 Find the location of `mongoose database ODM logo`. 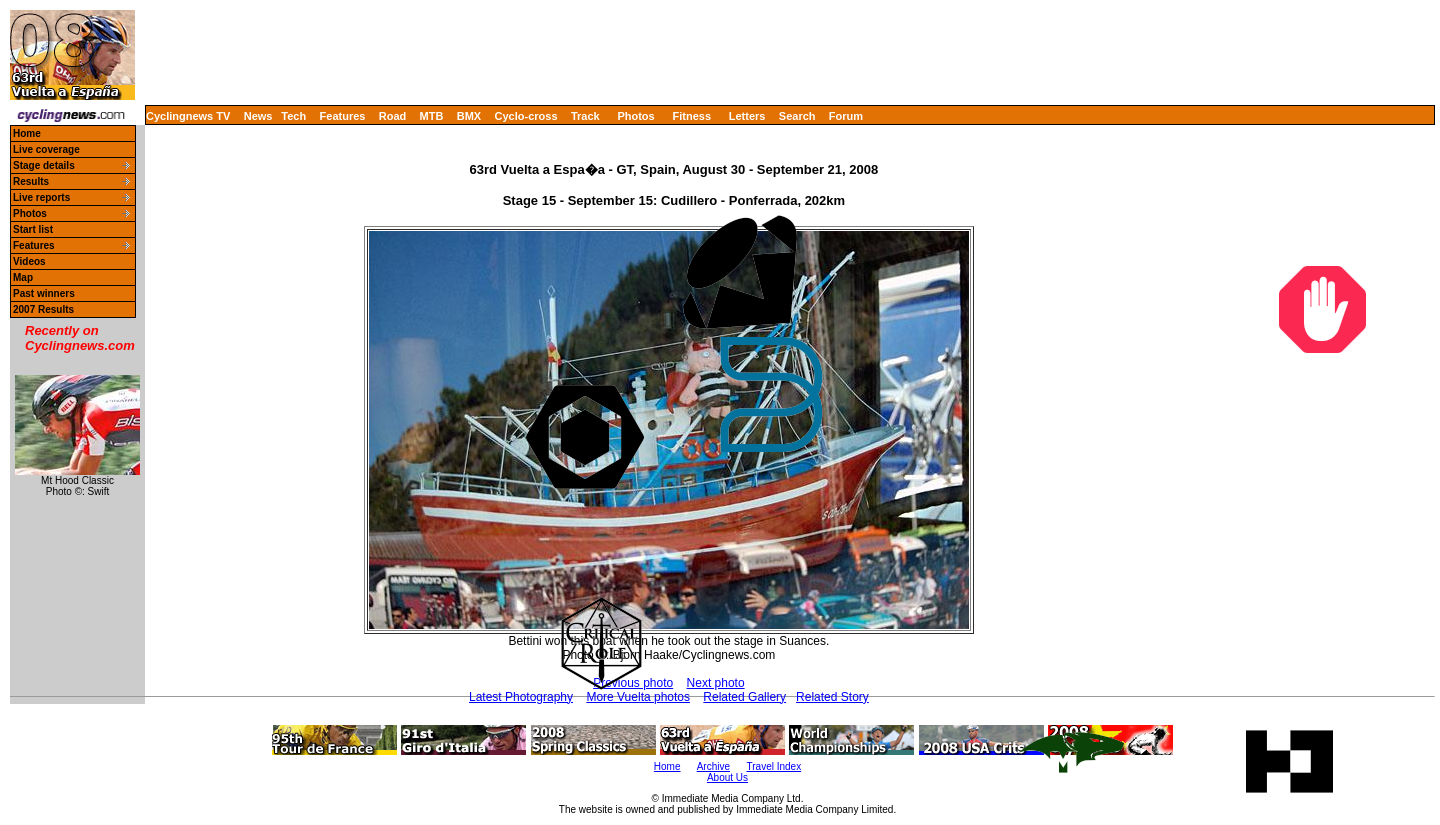

mongoose database ODM logo is located at coordinates (1071, 752).